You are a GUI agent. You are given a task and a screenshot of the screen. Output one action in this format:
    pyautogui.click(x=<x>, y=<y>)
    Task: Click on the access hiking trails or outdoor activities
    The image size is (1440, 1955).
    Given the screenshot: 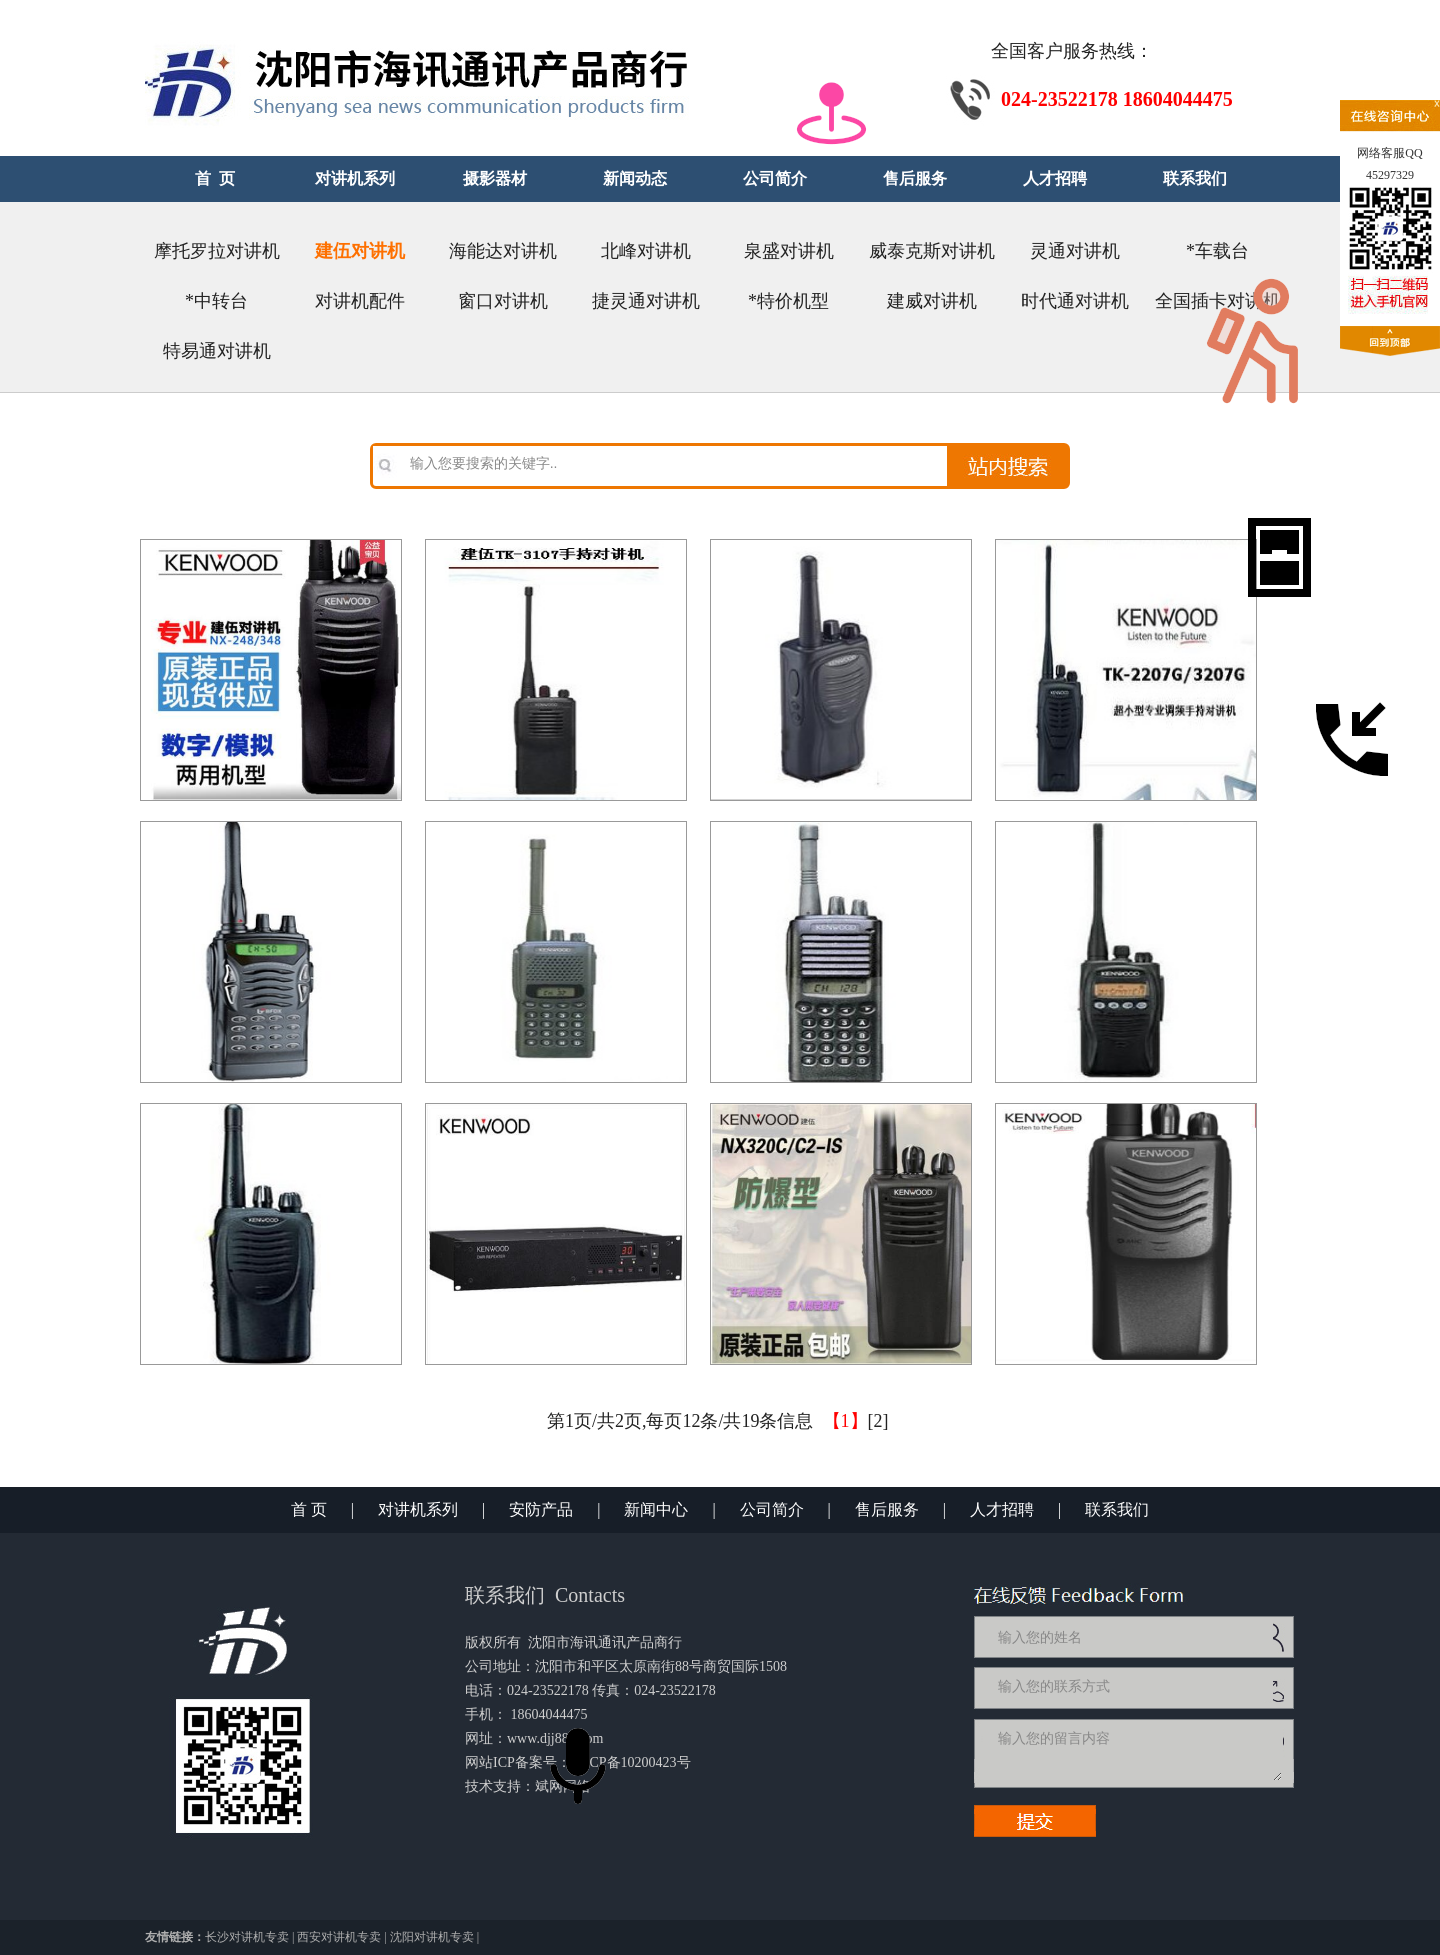 What is the action you would take?
    pyautogui.click(x=1258, y=341)
    